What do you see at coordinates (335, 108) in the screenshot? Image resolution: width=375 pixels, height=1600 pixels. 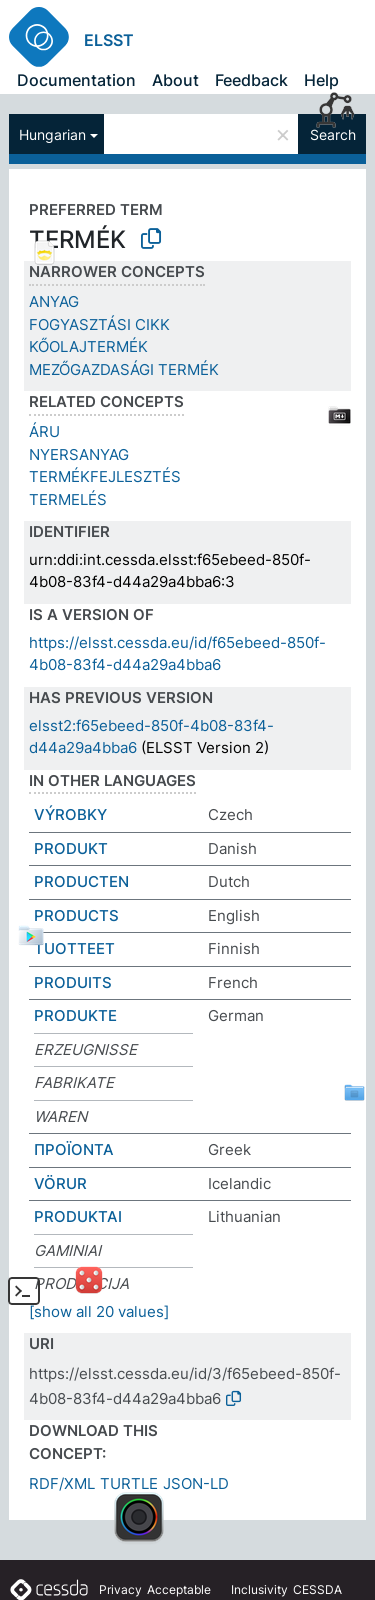 I see `open GNOME Builder IDE` at bounding box center [335, 108].